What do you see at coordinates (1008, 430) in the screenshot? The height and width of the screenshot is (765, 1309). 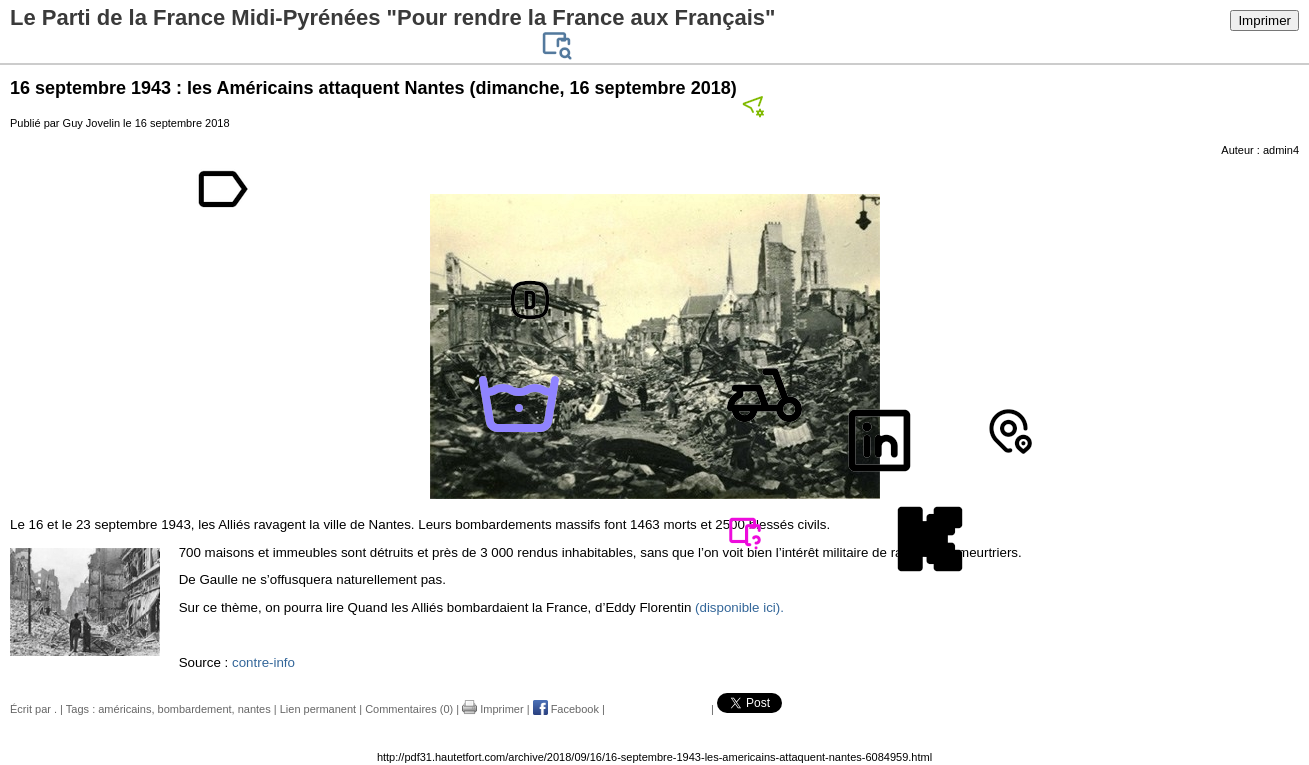 I see `add a new location pin` at bounding box center [1008, 430].